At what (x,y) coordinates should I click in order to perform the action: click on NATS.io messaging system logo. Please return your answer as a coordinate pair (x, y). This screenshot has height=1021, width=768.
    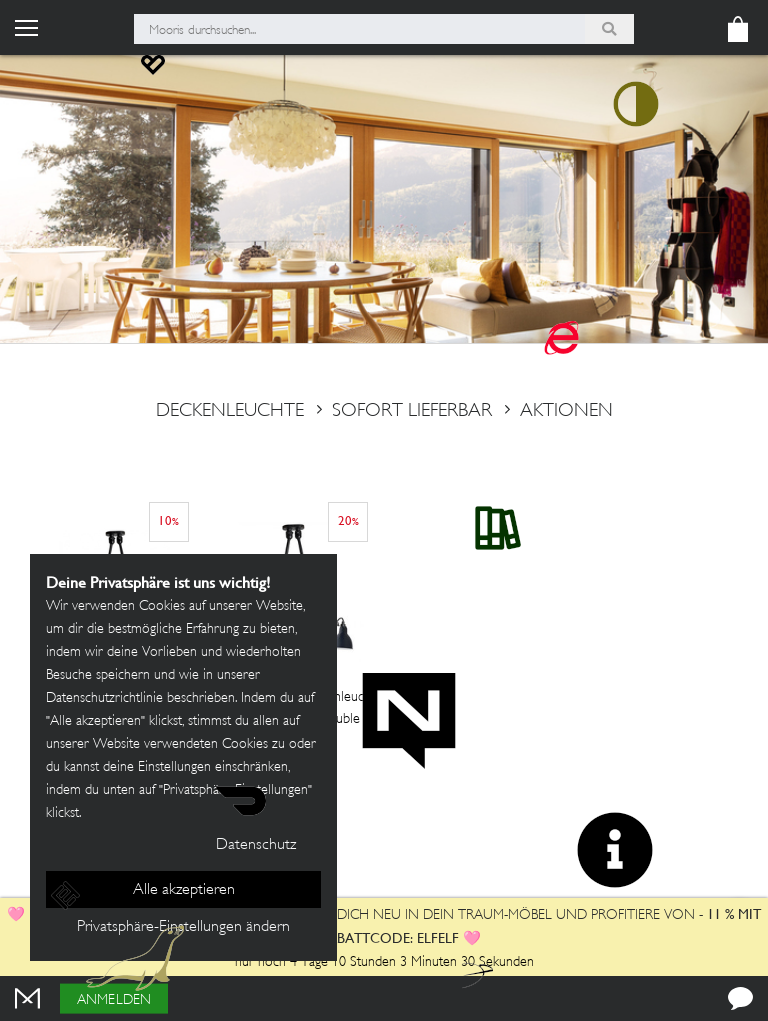
    Looking at the image, I should click on (409, 721).